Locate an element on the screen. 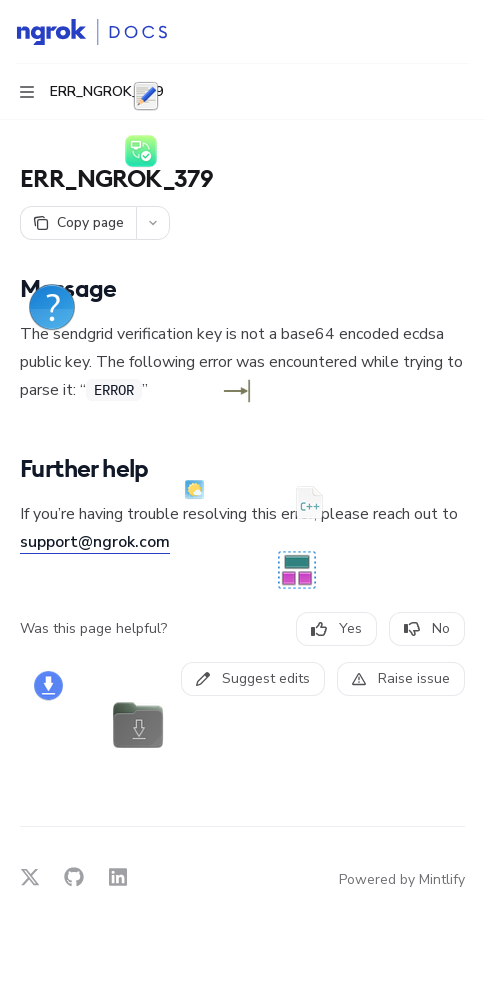 This screenshot has height=1003, width=485. open the weather app is located at coordinates (194, 489).